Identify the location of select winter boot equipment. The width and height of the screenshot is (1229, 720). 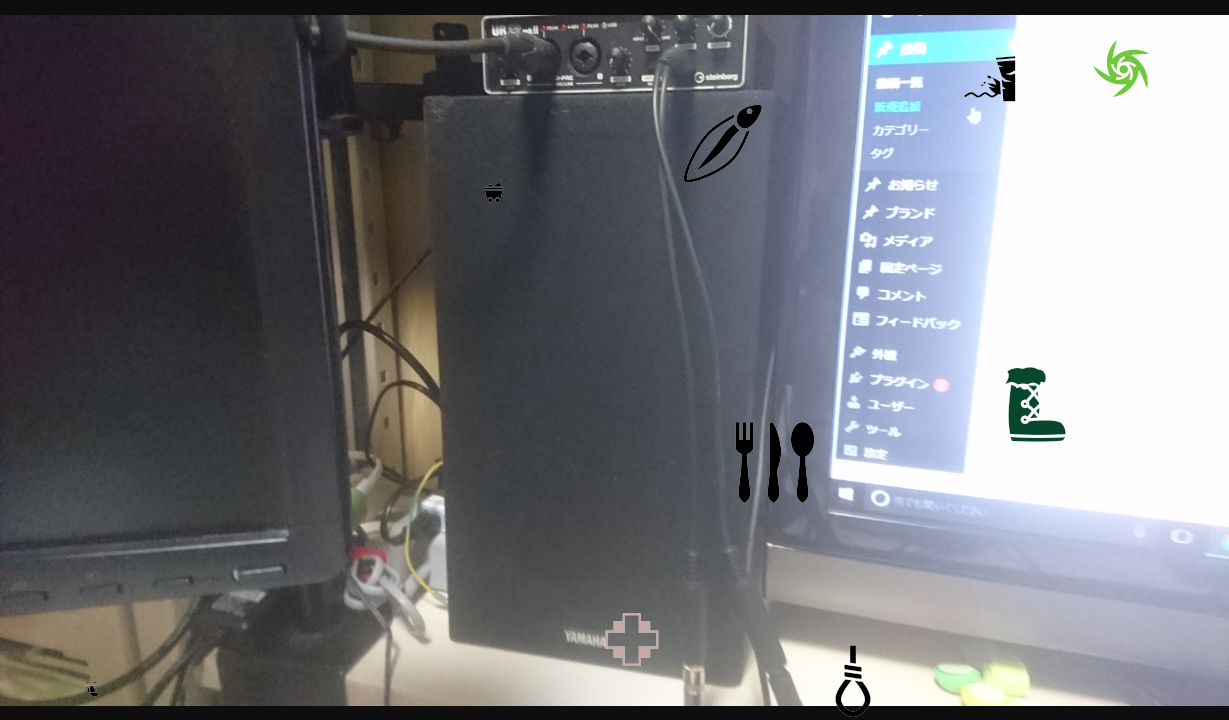
(1035, 404).